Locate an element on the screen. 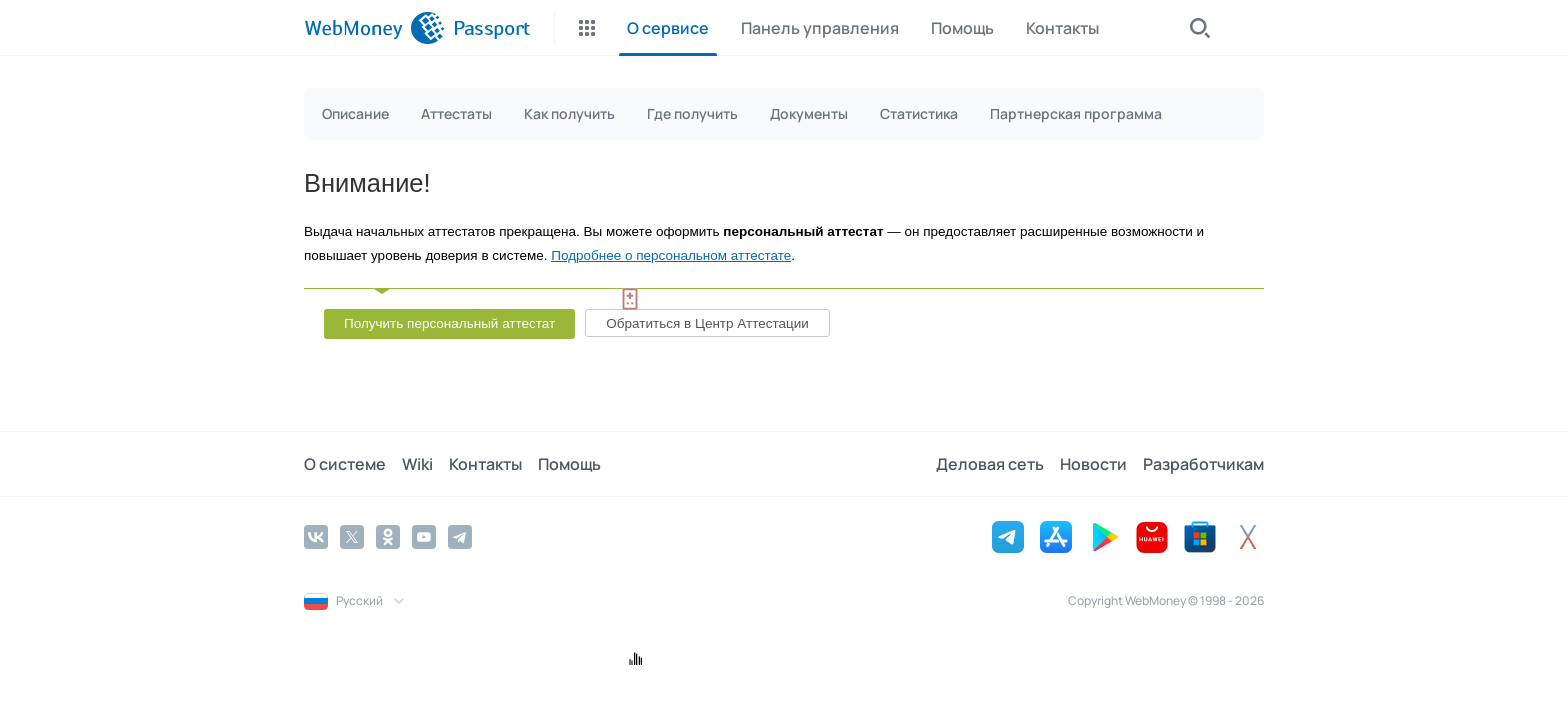  view grouped bar chart data is located at coordinates (636, 659).